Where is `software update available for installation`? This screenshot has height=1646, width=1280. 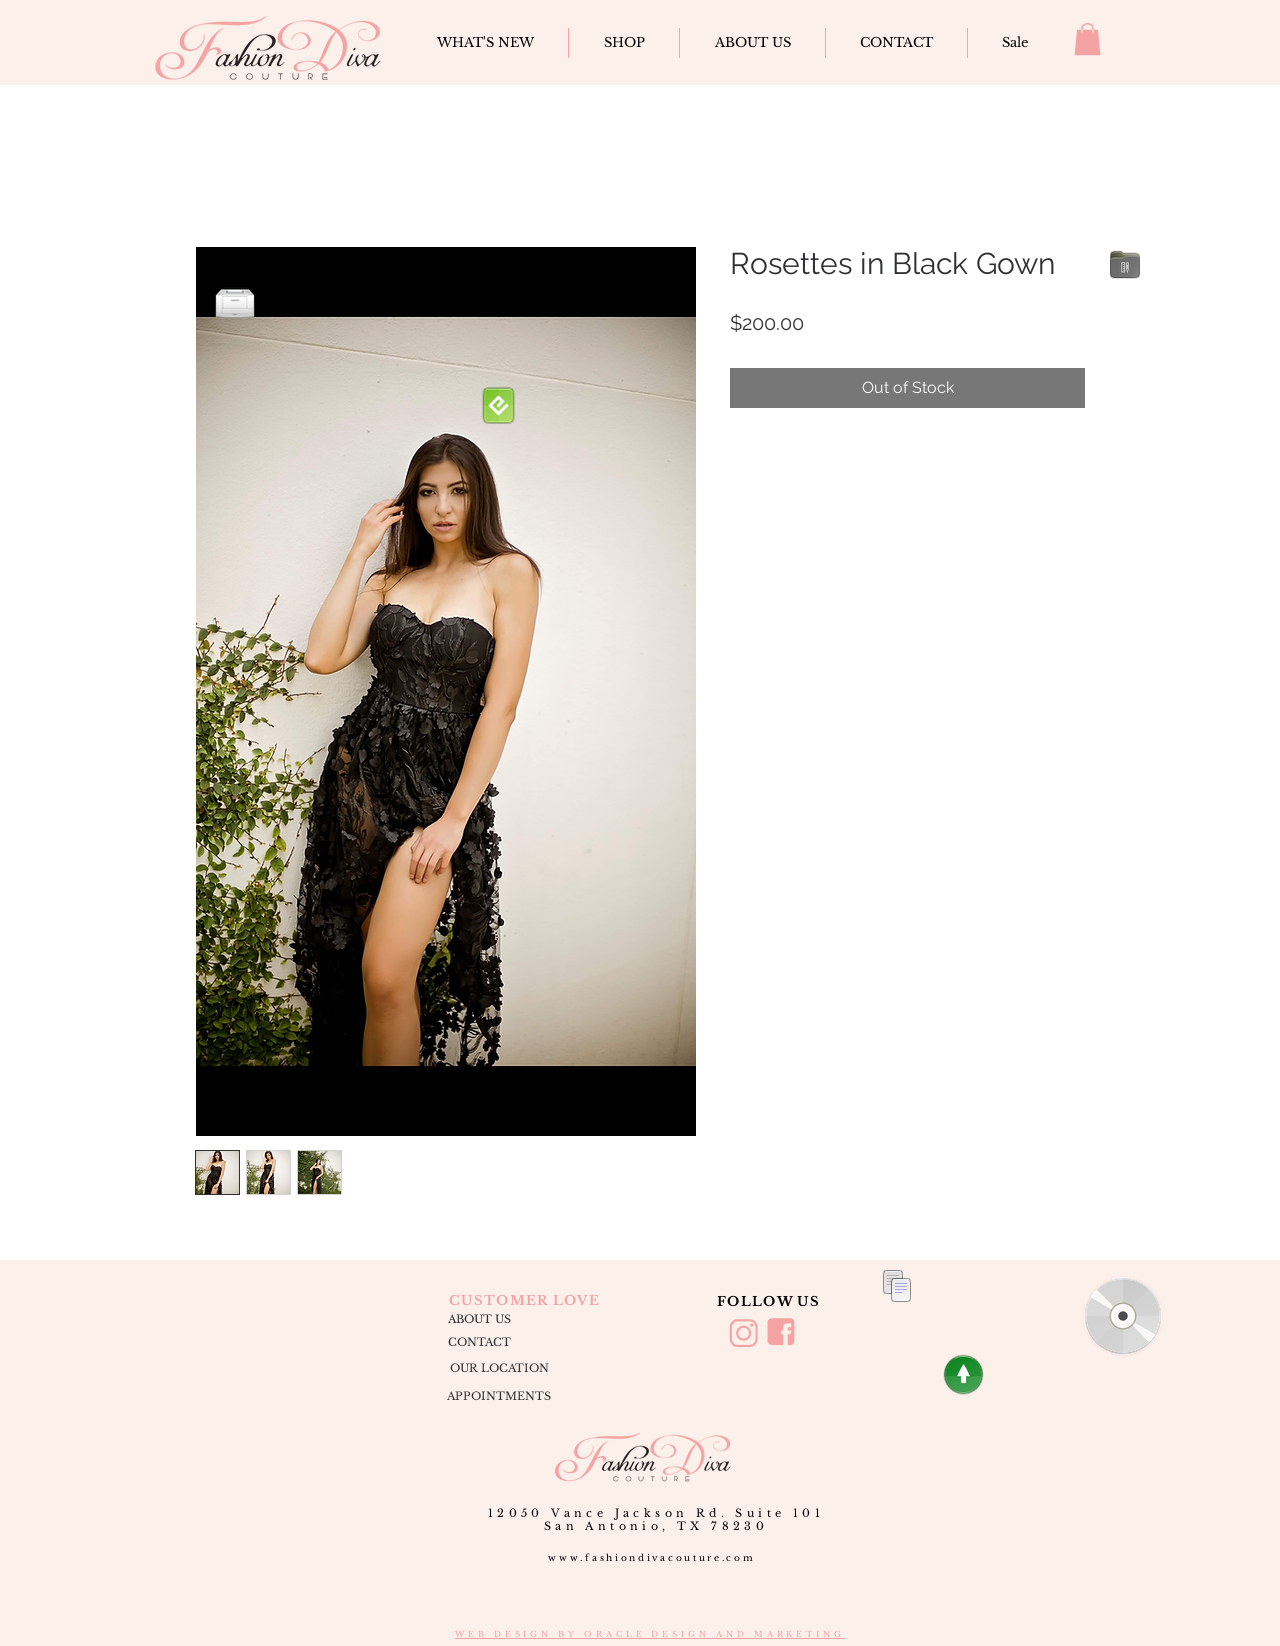 software update available for installation is located at coordinates (963, 1374).